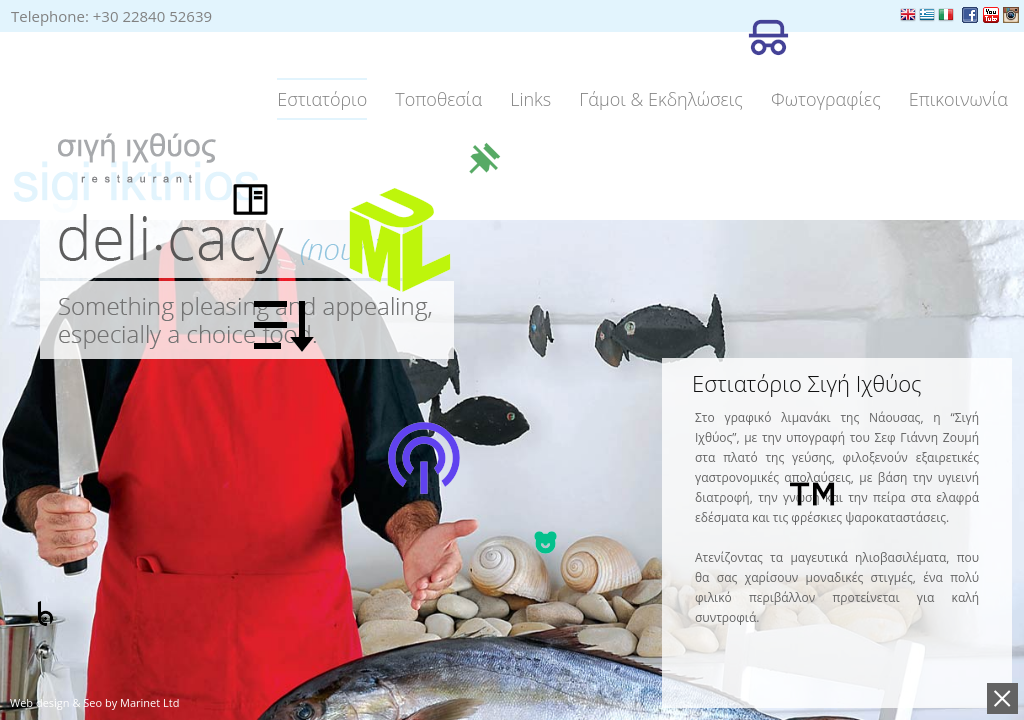 This screenshot has width=1024, height=720. What do you see at coordinates (483, 159) in the screenshot?
I see `unpin a saved location` at bounding box center [483, 159].